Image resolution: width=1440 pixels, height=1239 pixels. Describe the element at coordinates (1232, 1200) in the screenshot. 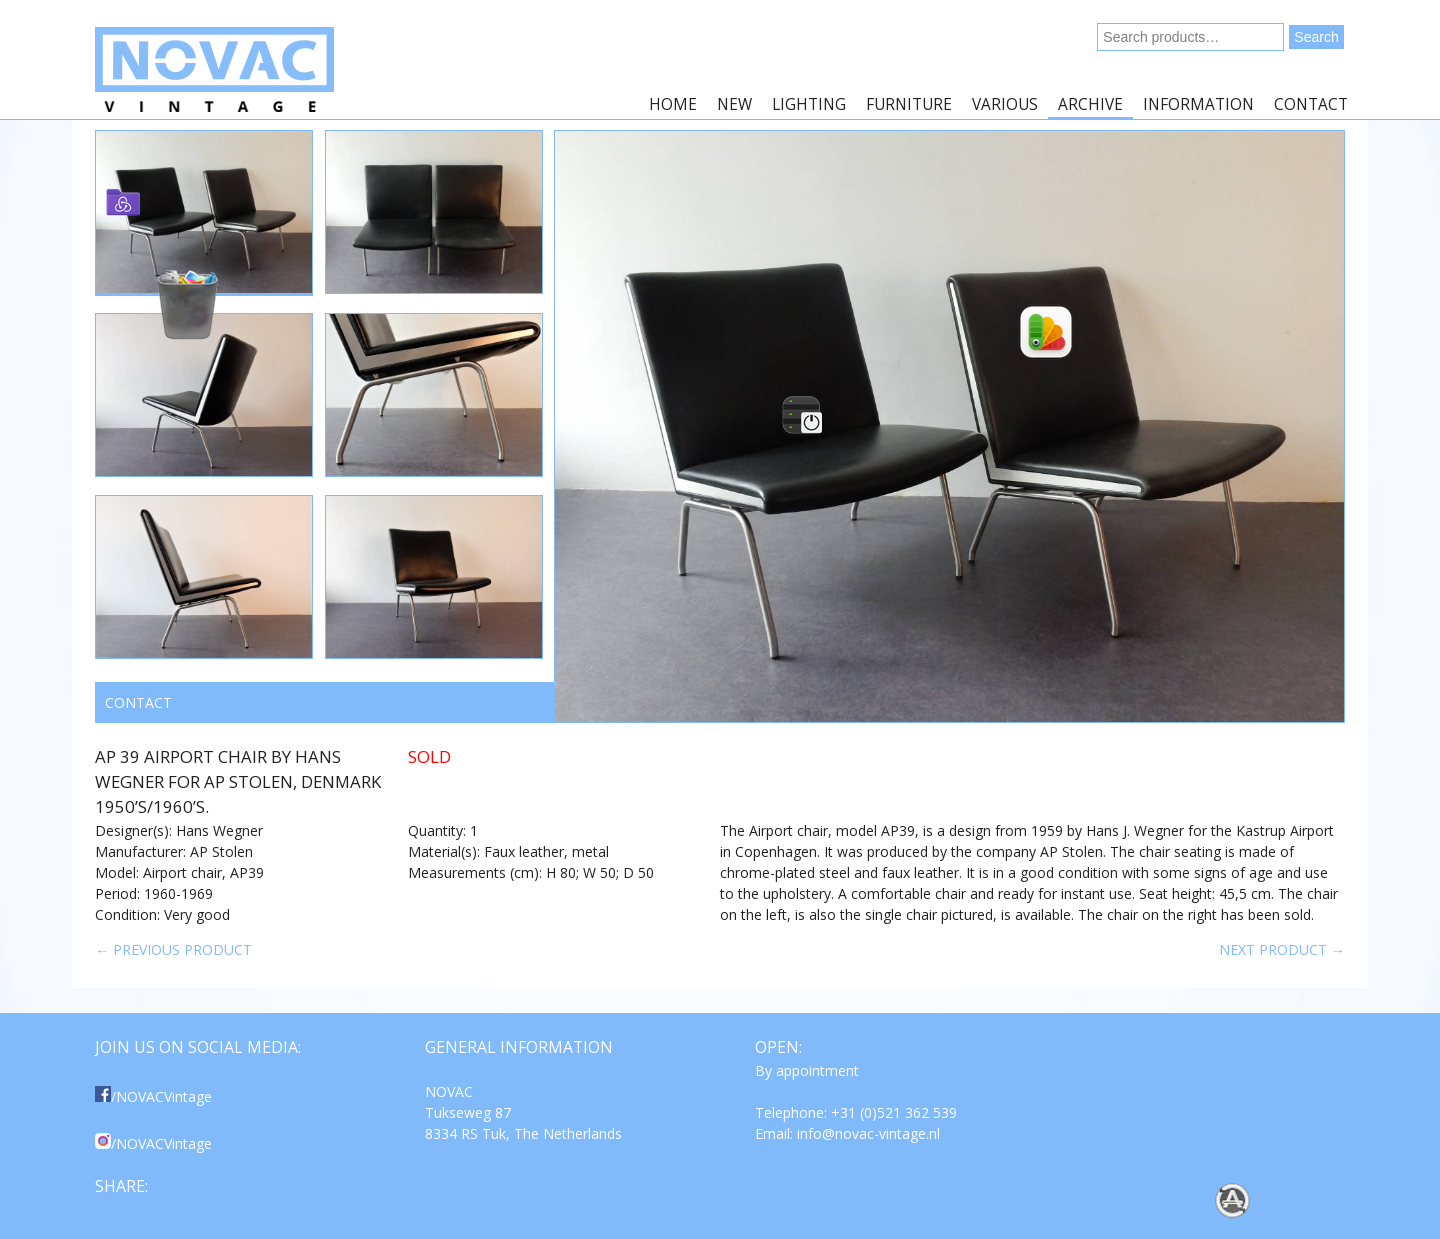

I see `open the software update manager` at that location.